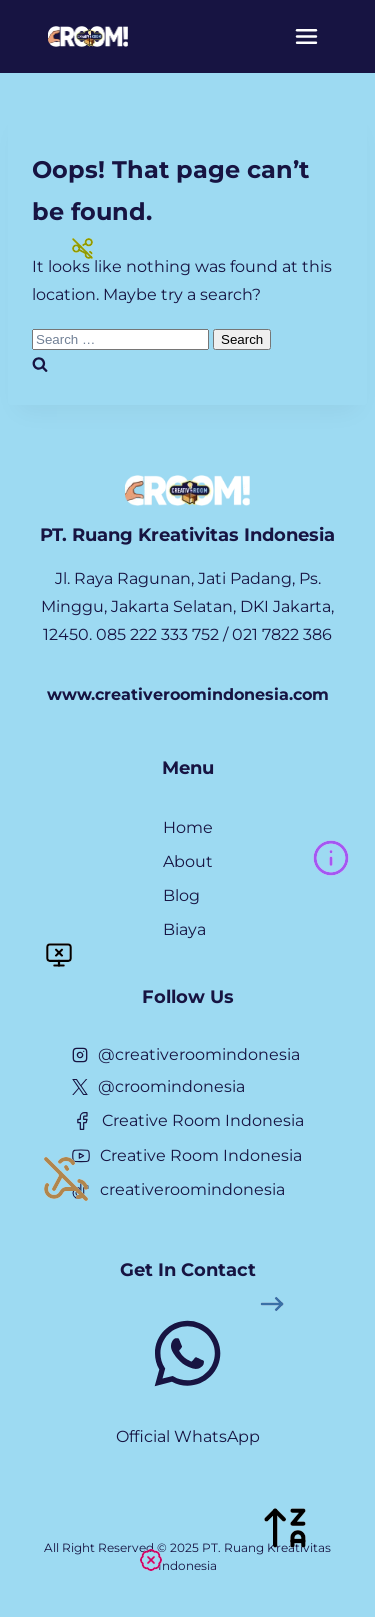 The width and height of the screenshot is (375, 1617). What do you see at coordinates (82, 248) in the screenshot?
I see `sharing is disabled or unavailable` at bounding box center [82, 248].